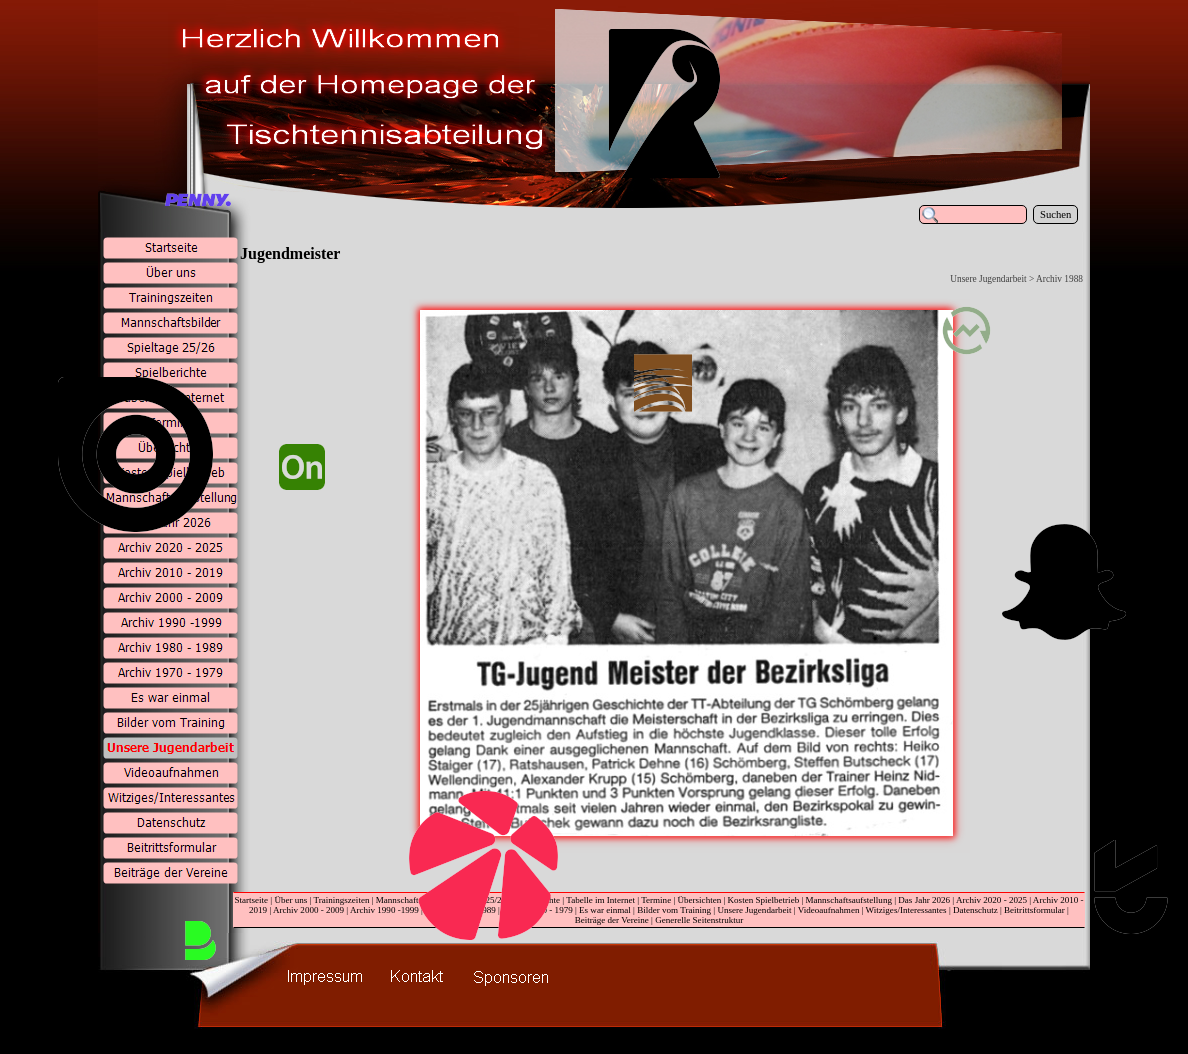 The image size is (1188, 1054). I want to click on open Issuu digital publishing platform, so click(135, 454).